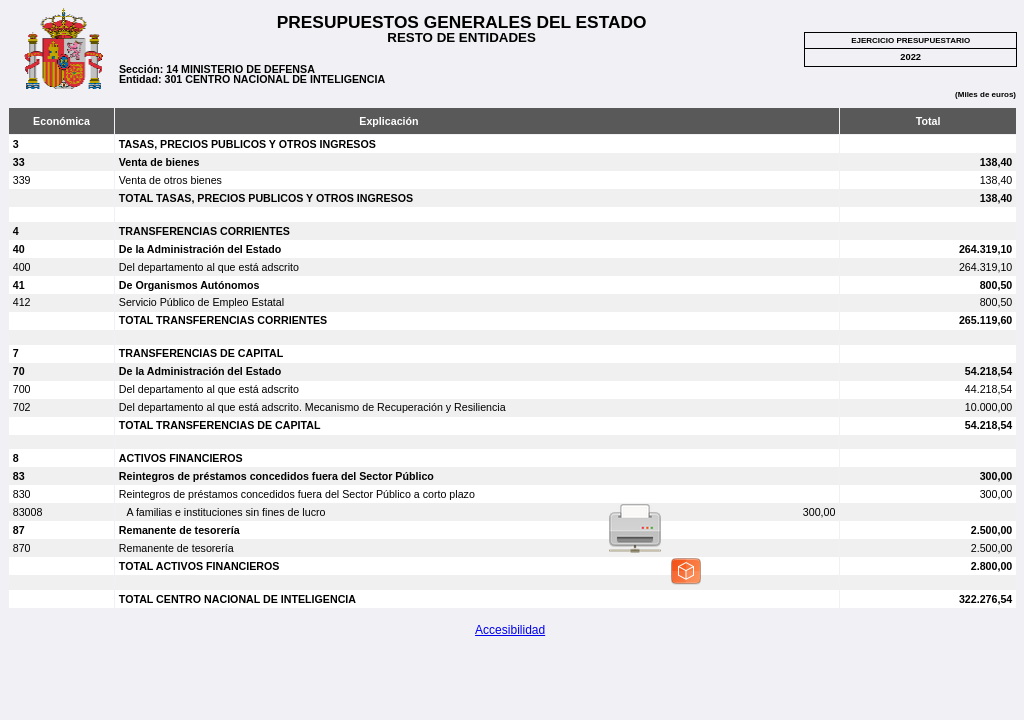 The width and height of the screenshot is (1024, 720). I want to click on an ascii stl 3d model file, so click(686, 570).